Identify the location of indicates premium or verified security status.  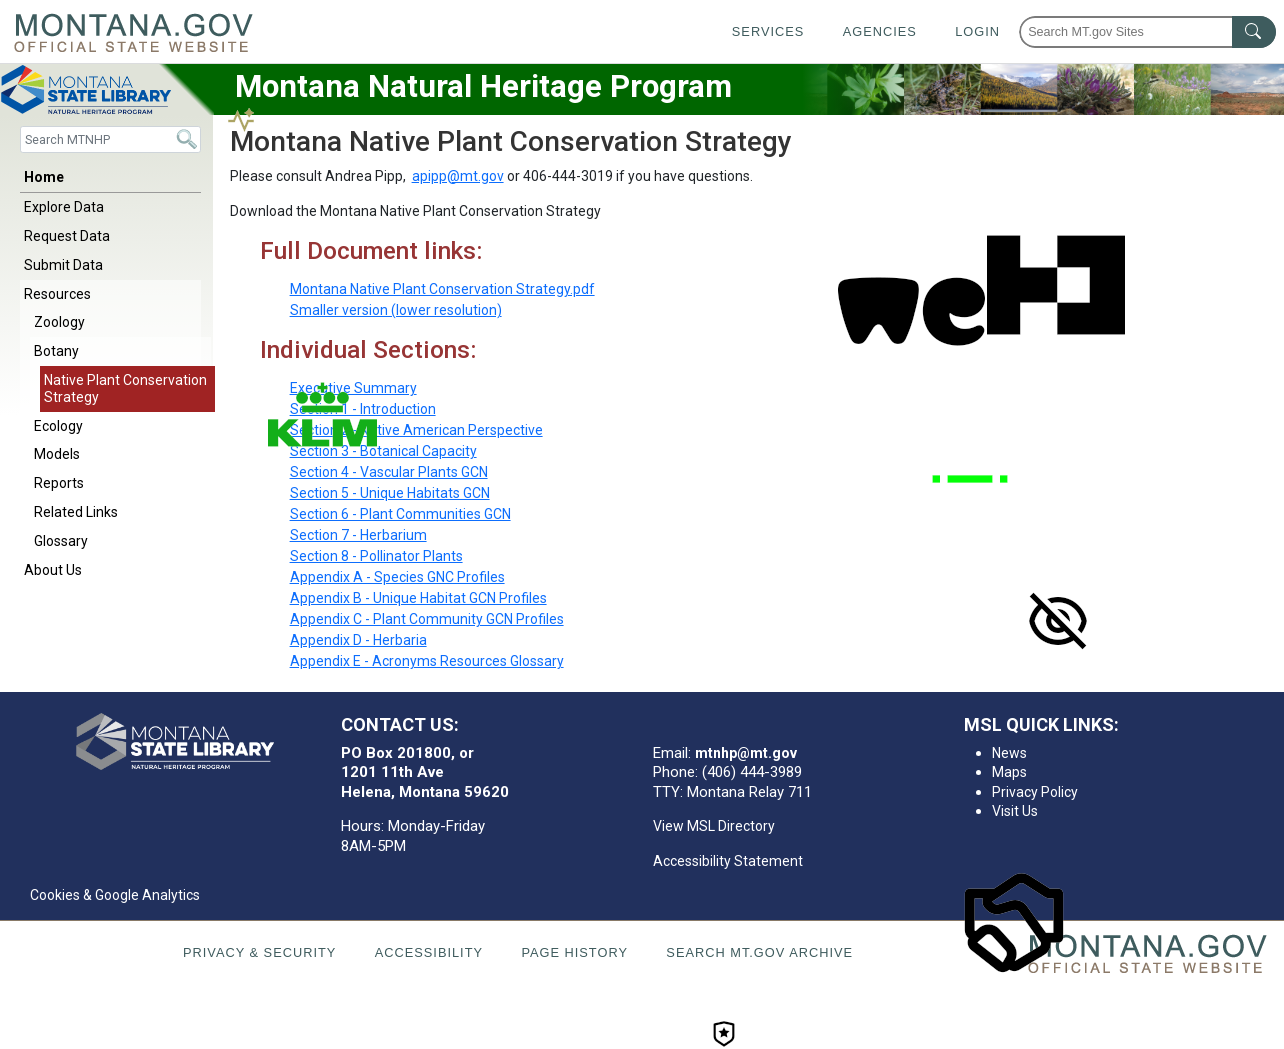
(724, 1034).